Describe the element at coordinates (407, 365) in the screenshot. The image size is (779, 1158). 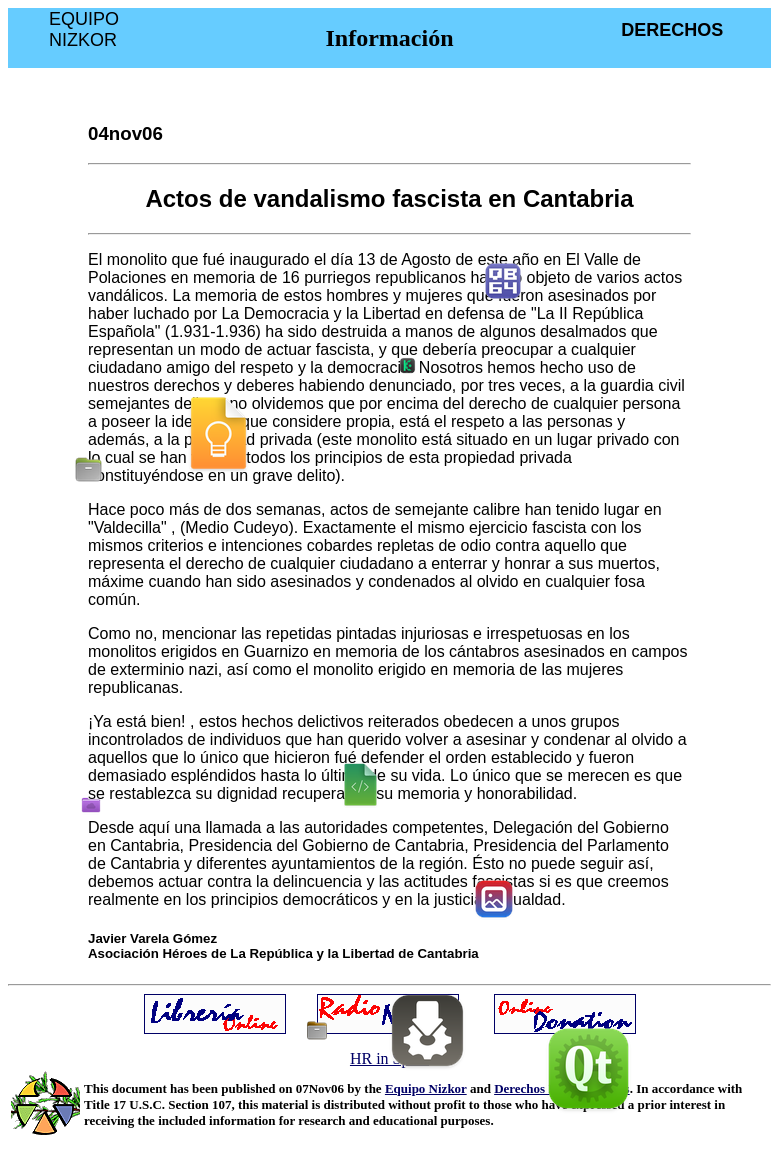
I see `open cachyos kernel manager` at that location.